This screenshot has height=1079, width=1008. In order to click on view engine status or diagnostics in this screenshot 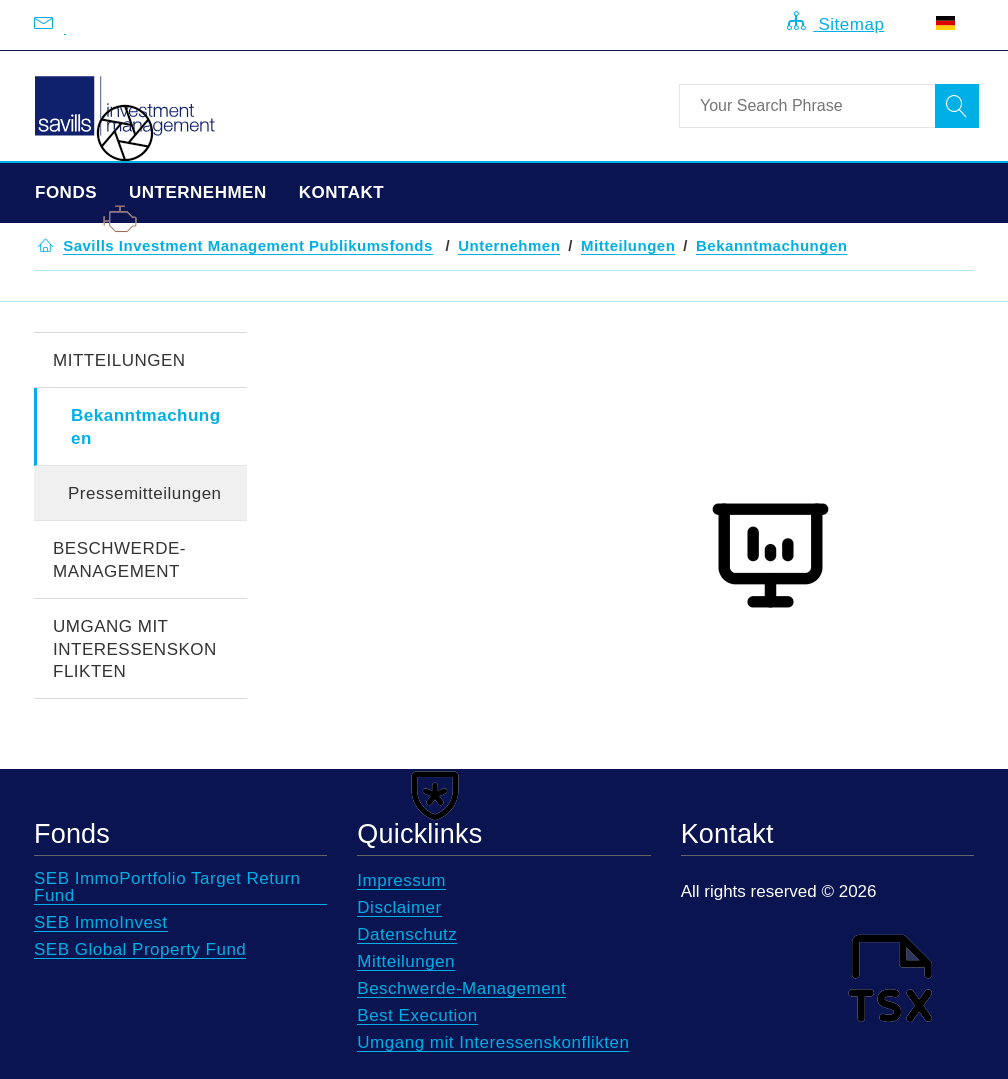, I will do `click(119, 219)`.